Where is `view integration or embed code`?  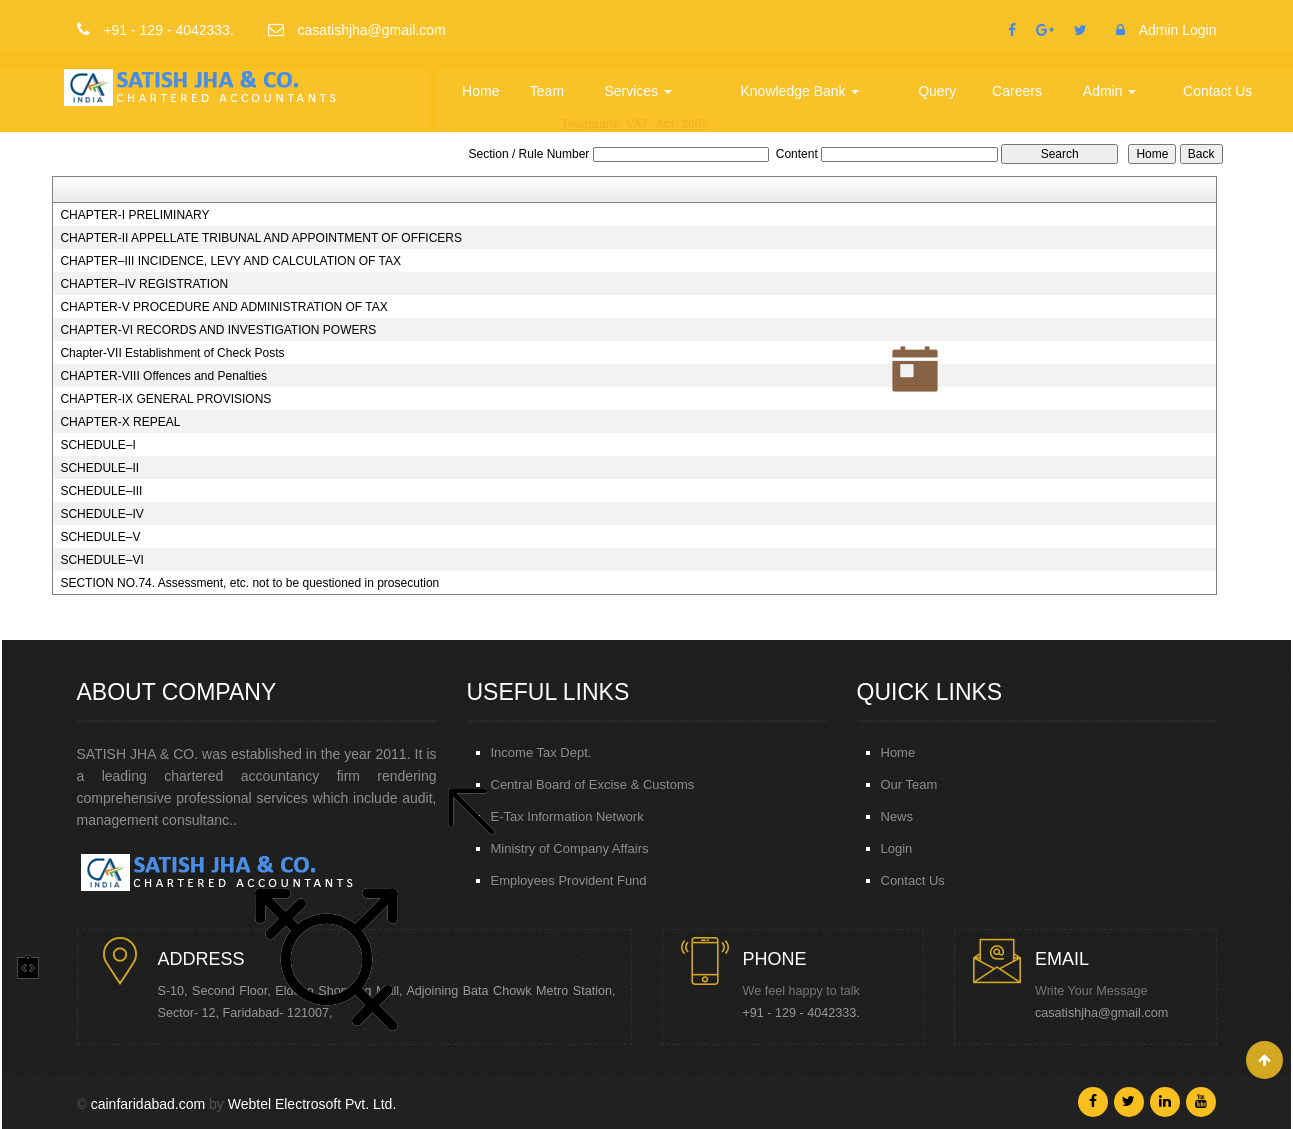
view integration or embed code is located at coordinates (28, 968).